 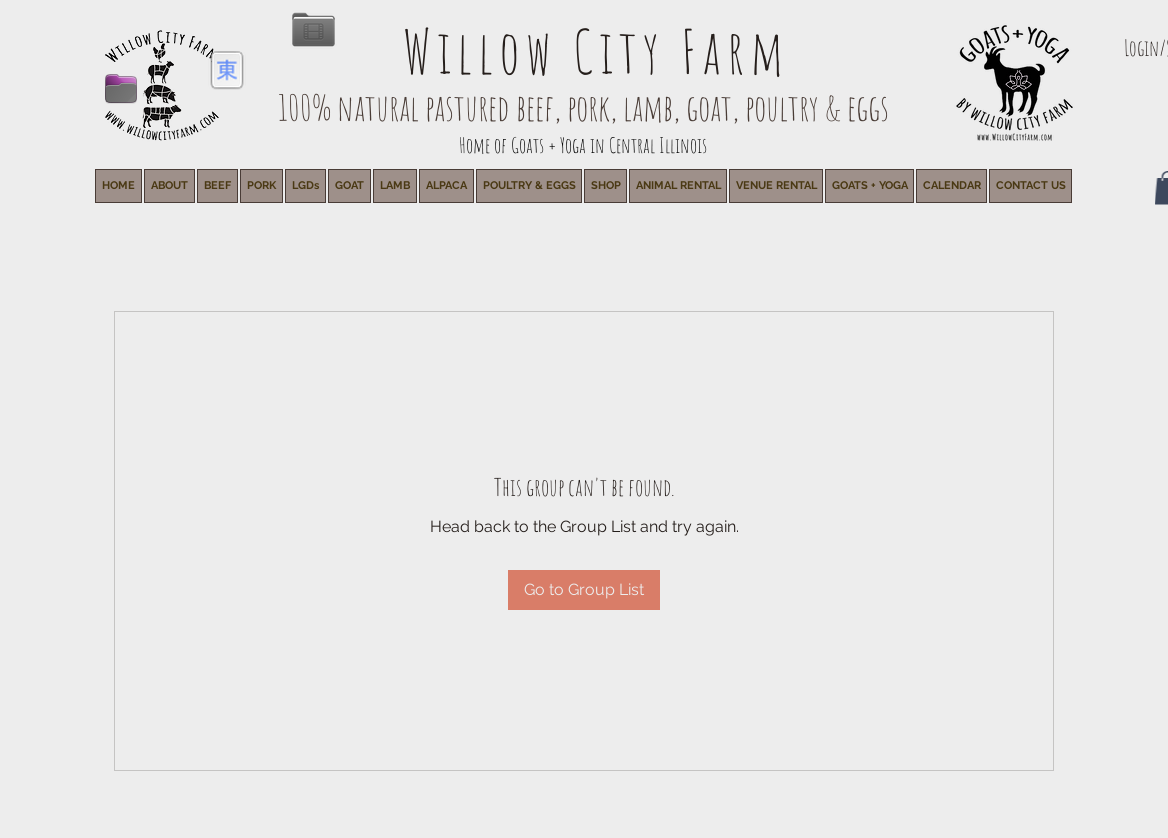 I want to click on open your videos folder, so click(x=313, y=29).